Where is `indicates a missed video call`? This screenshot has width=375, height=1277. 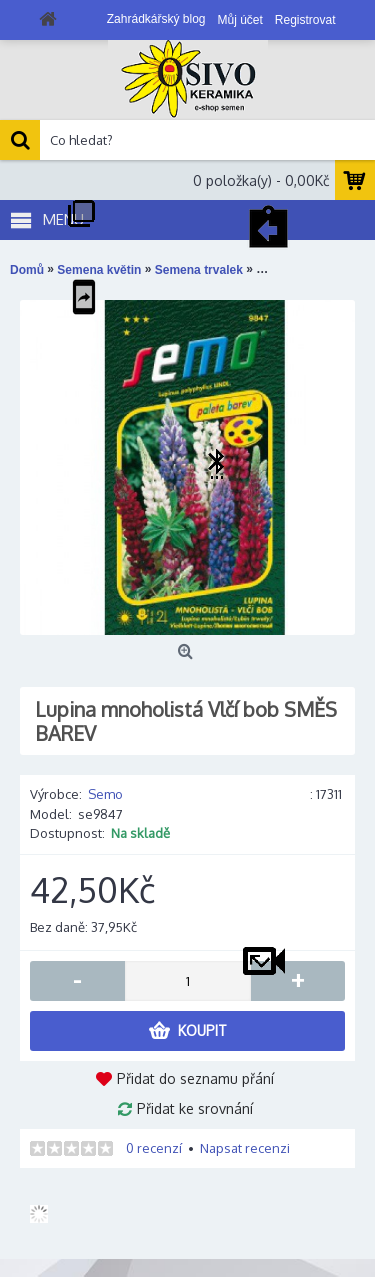
indicates a missed video call is located at coordinates (264, 961).